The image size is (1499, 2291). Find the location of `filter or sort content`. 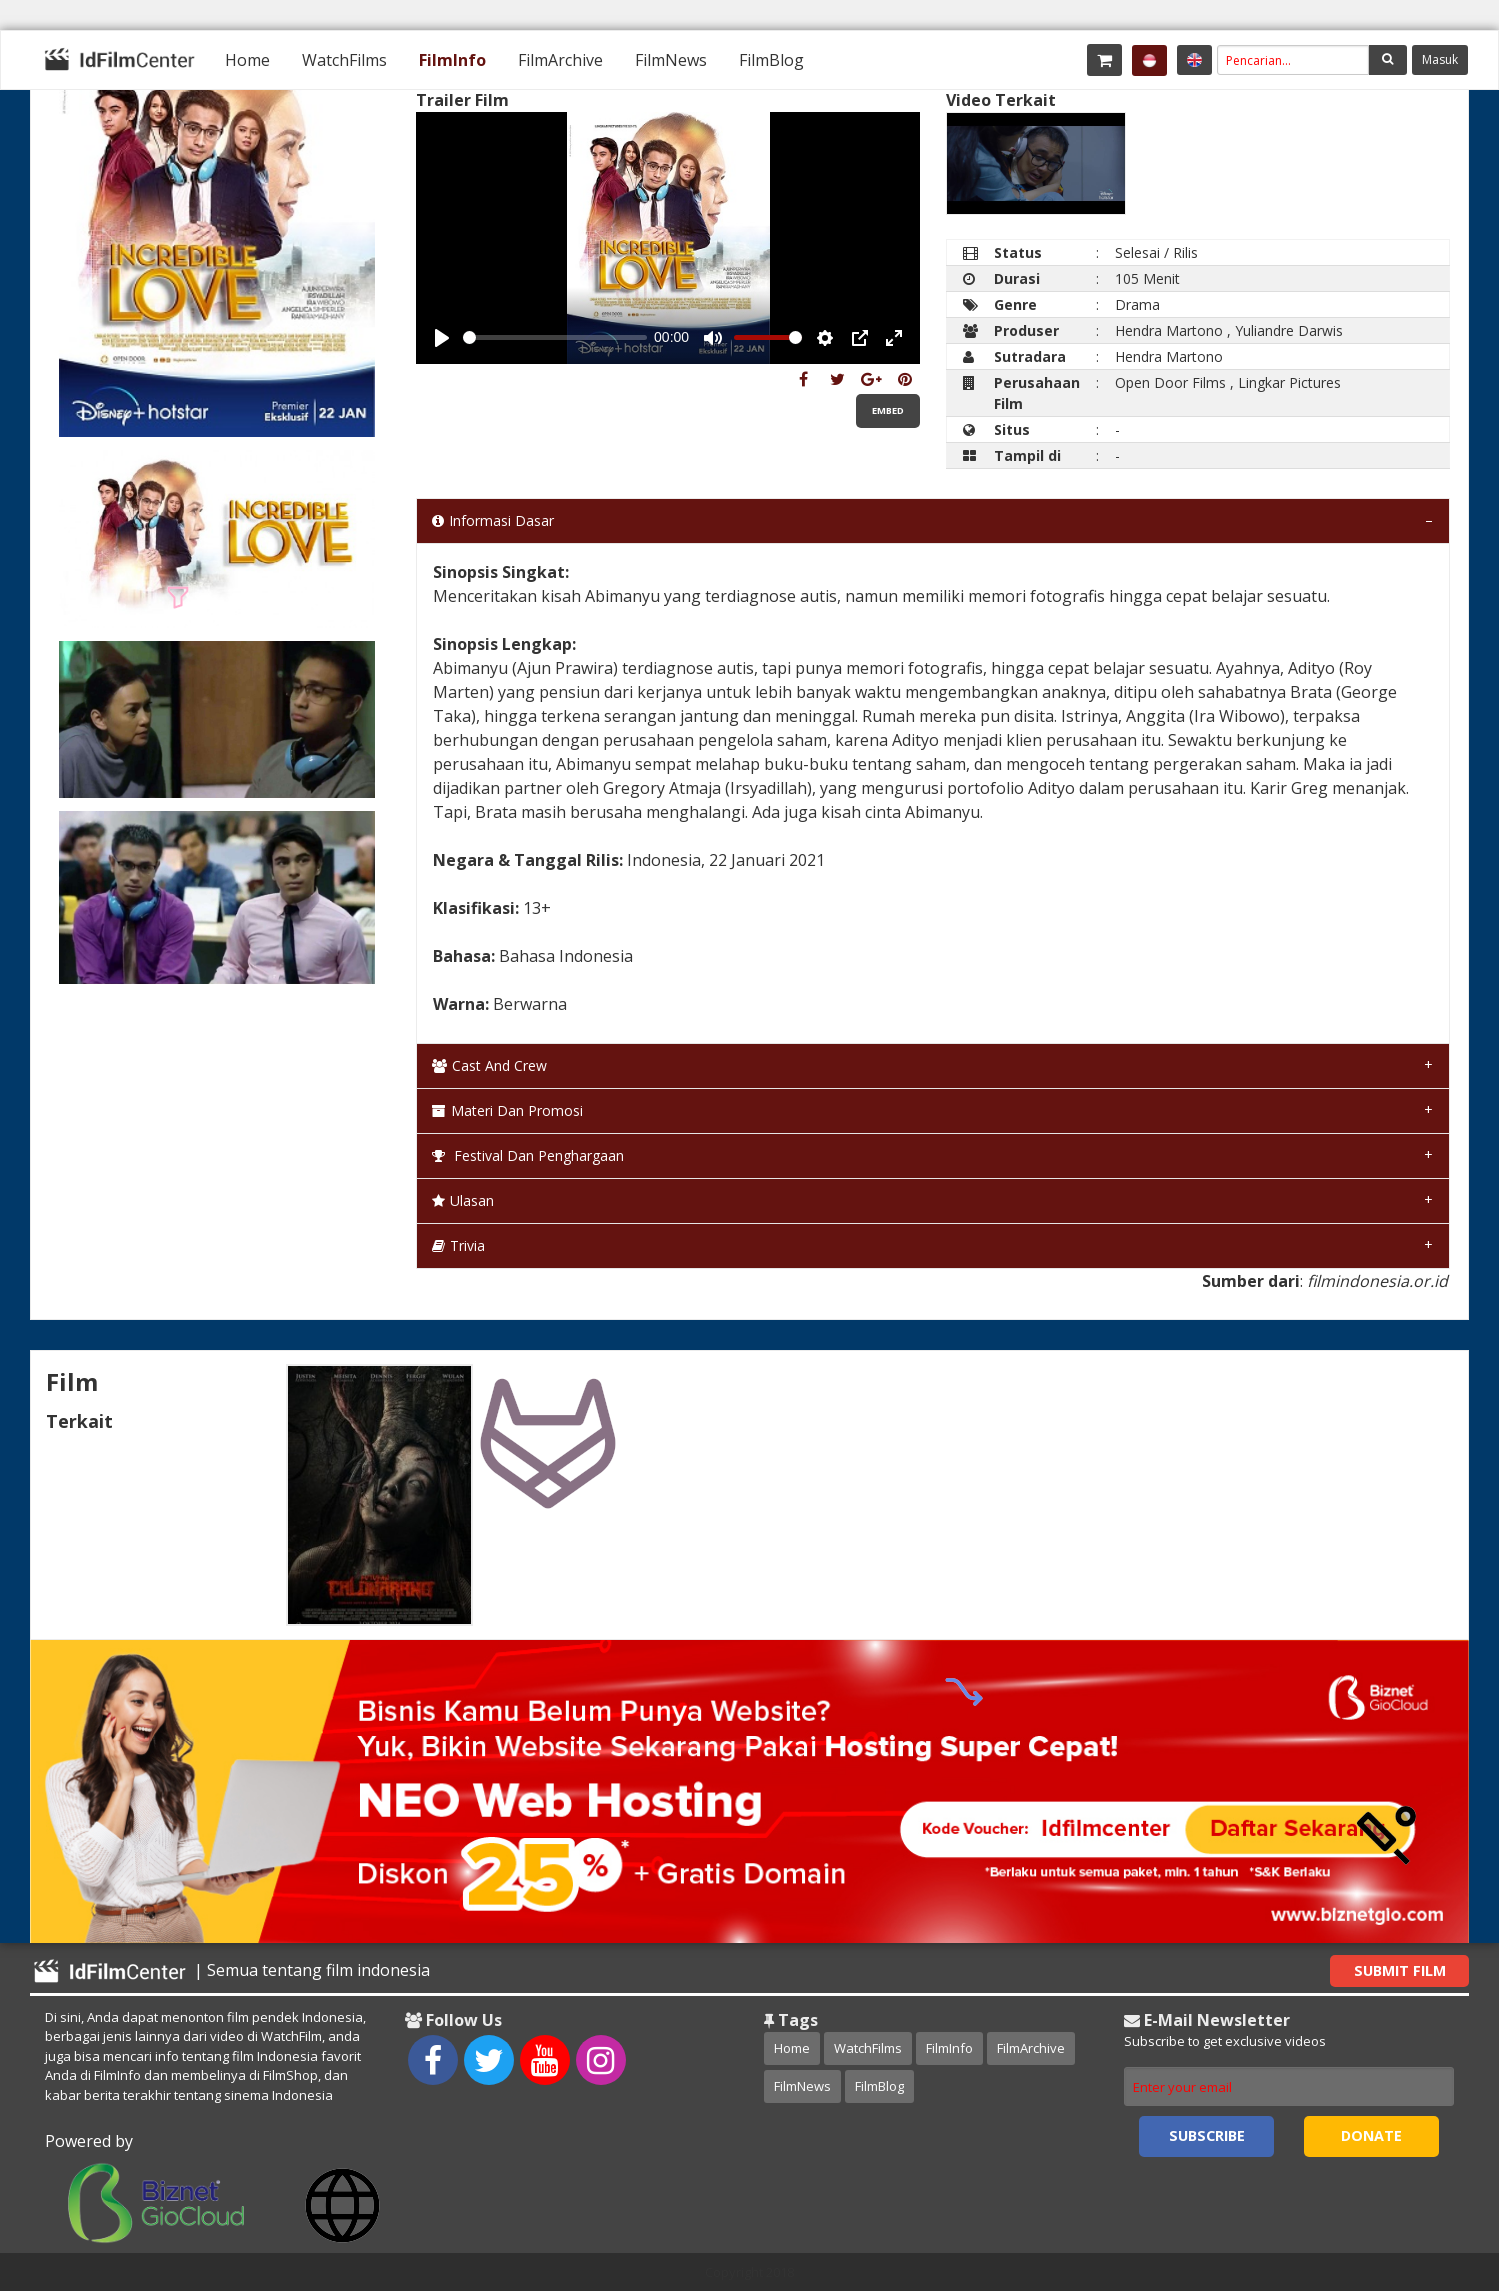

filter or sort content is located at coordinates (178, 597).